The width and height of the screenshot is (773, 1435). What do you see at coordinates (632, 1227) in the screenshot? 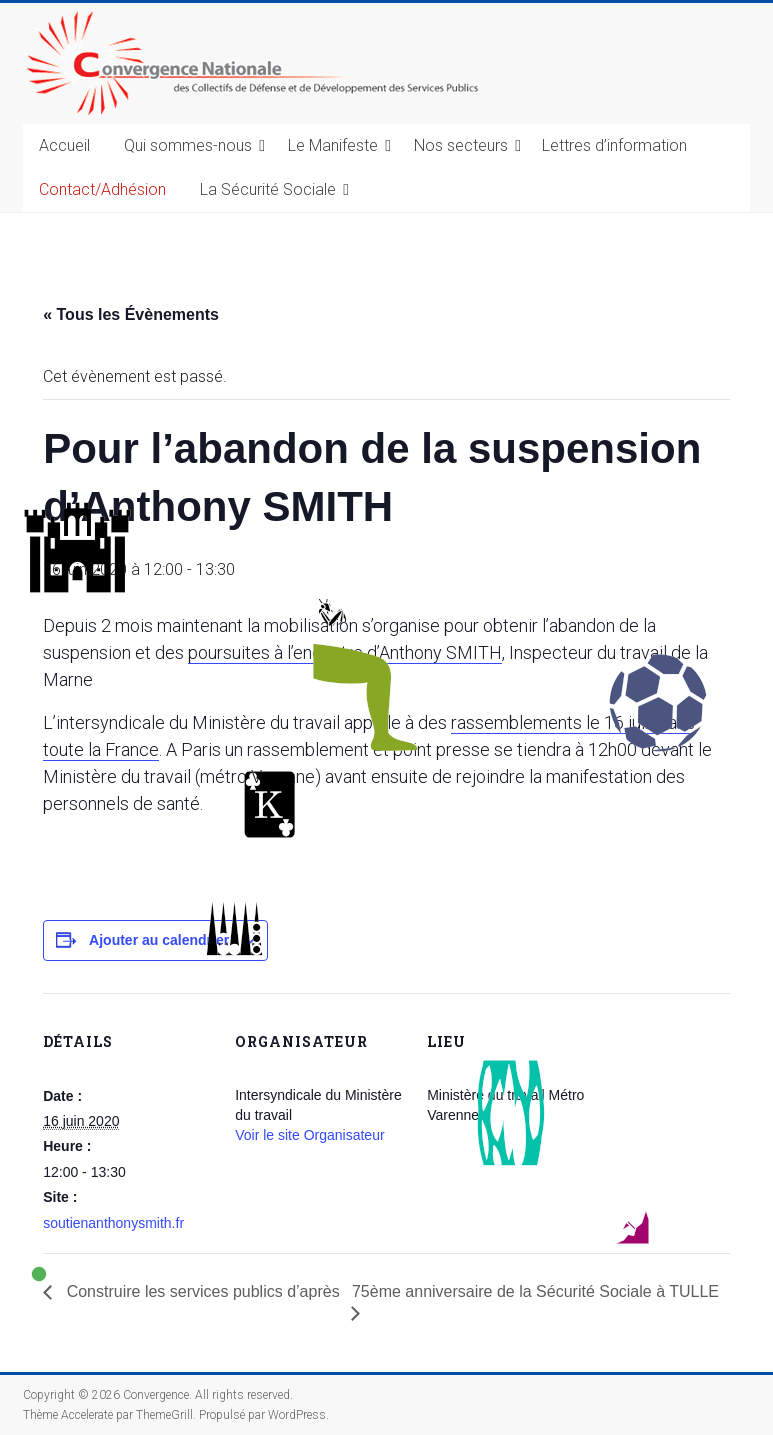
I see `indicates progress toward a goal or milestone` at bounding box center [632, 1227].